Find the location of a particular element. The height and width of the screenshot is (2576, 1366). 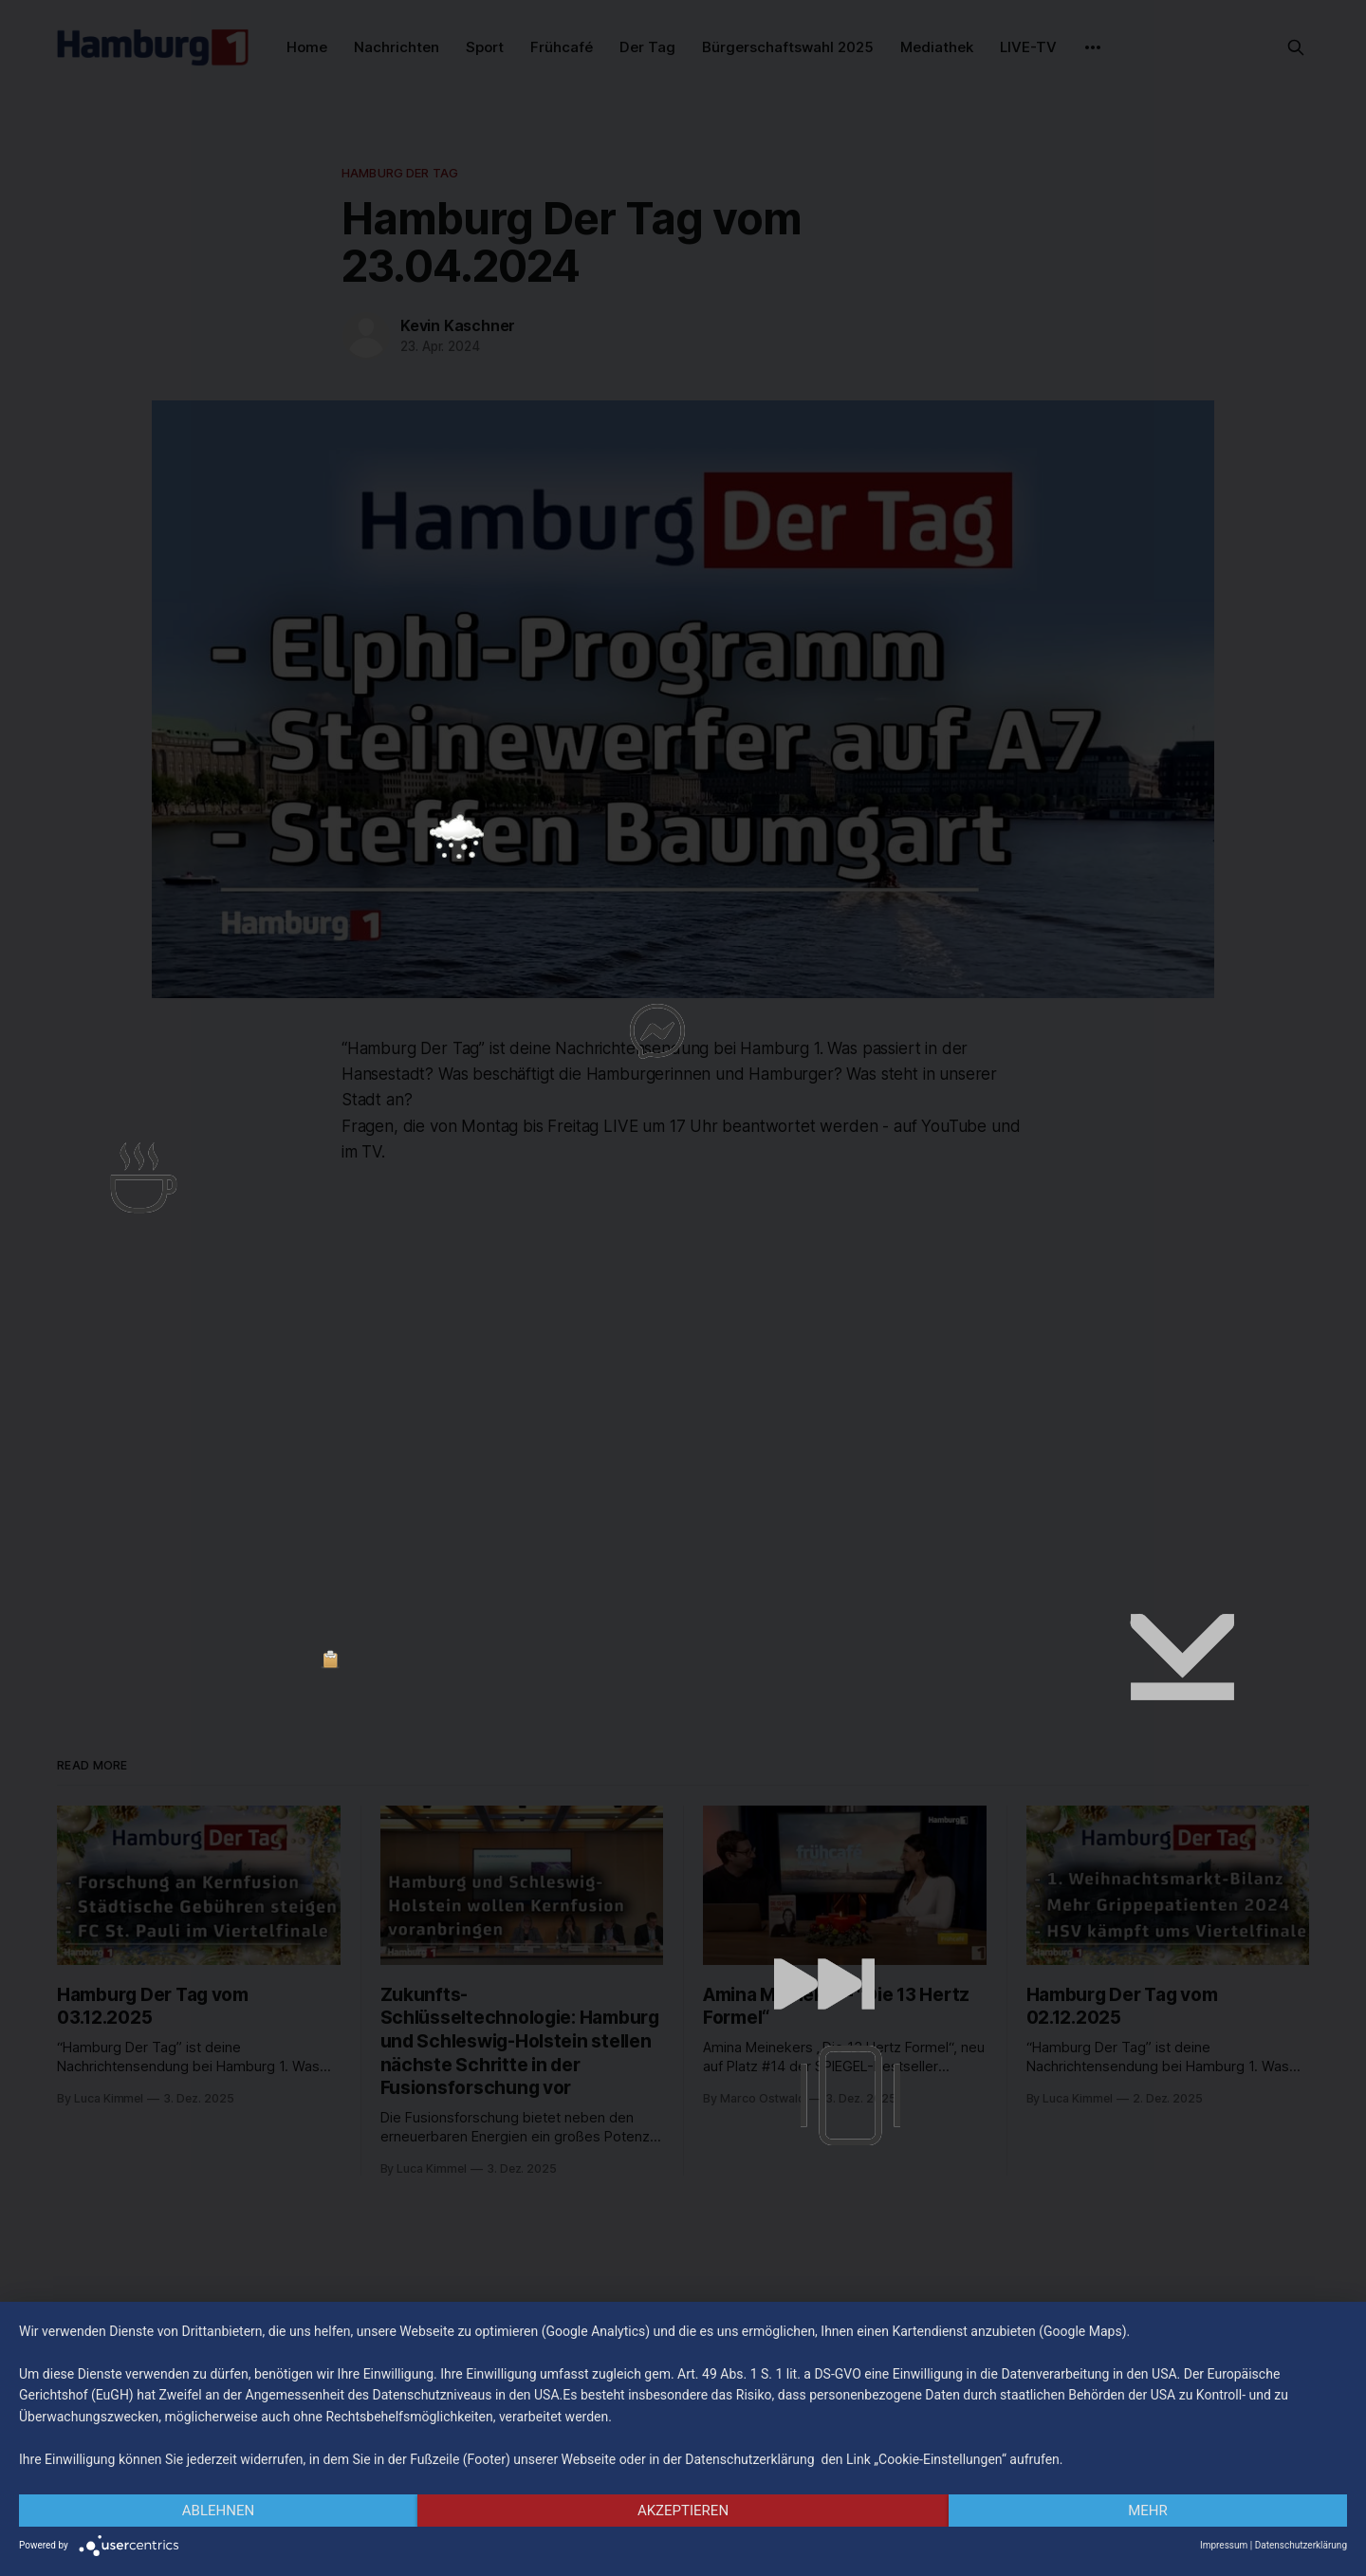

skip to the next track is located at coordinates (824, 1984).